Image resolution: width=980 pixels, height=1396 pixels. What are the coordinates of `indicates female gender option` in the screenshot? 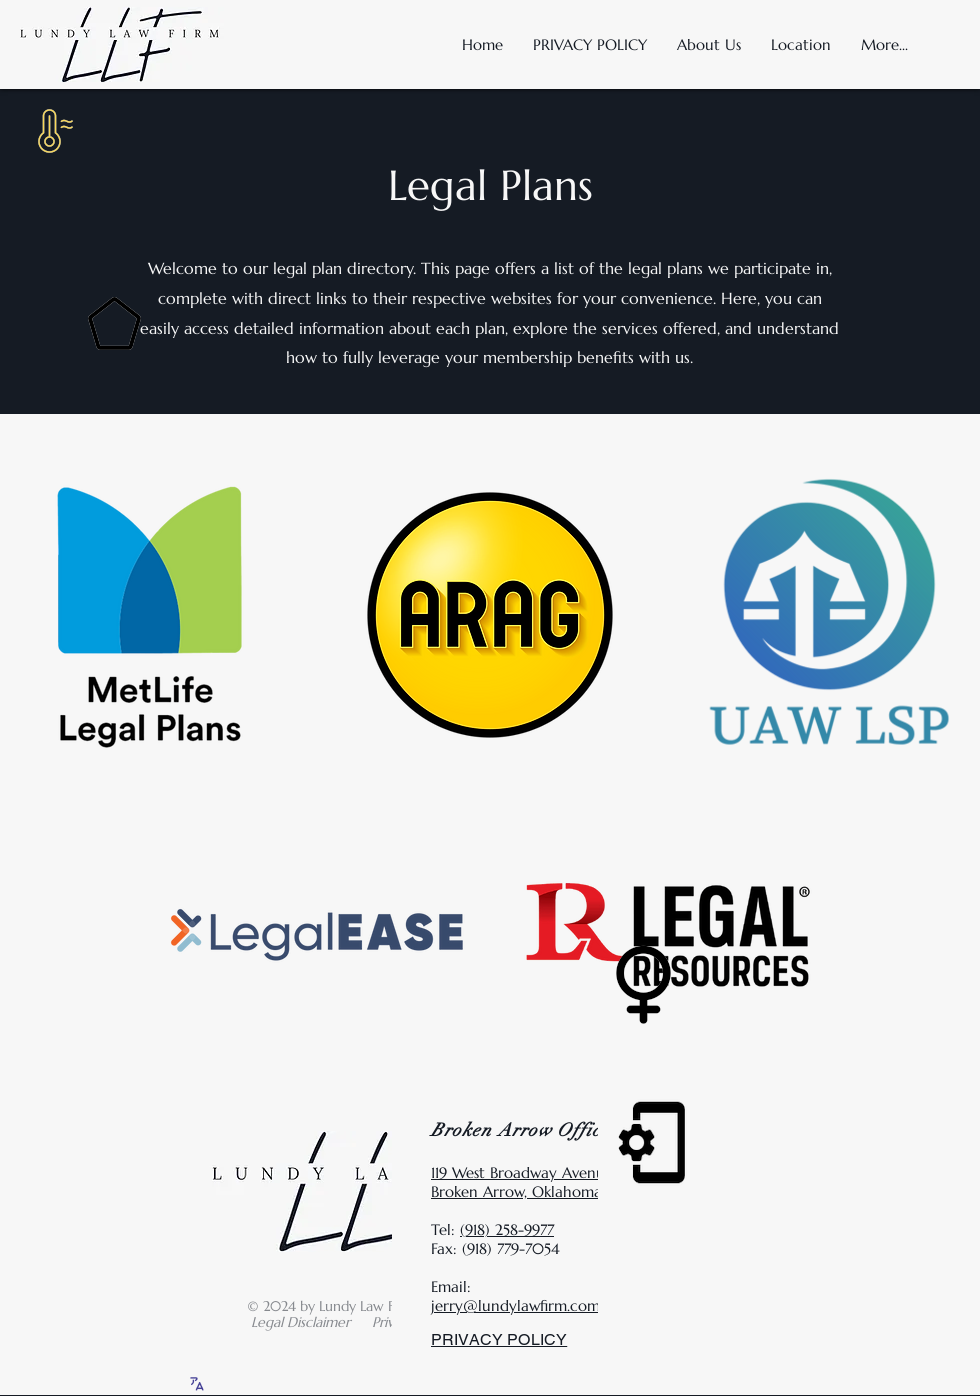 It's located at (643, 983).